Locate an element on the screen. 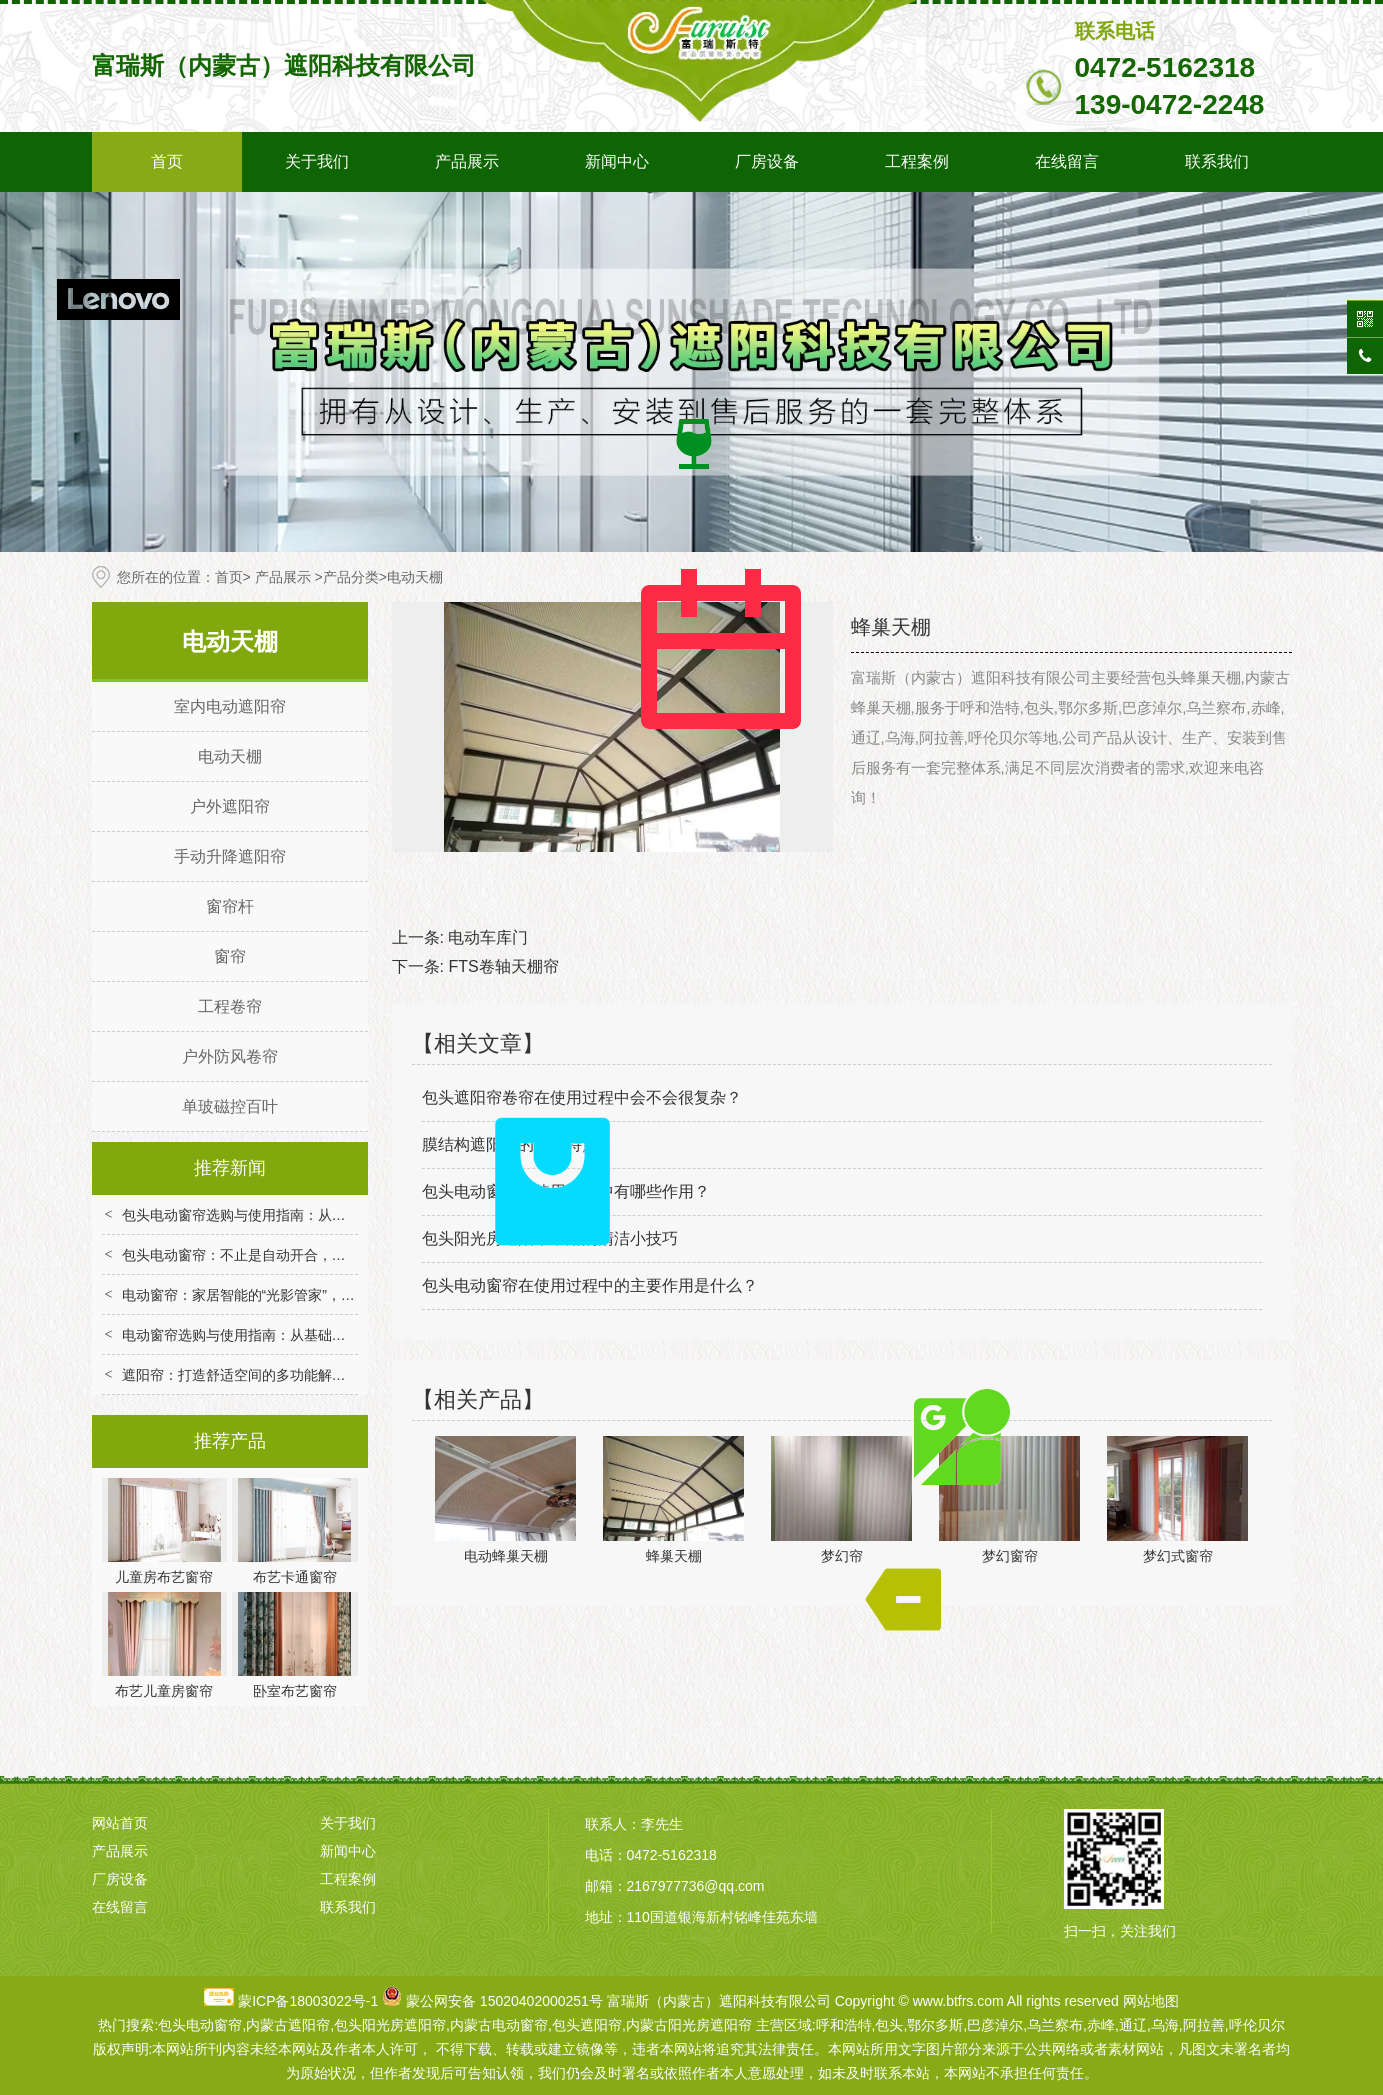 The width and height of the screenshot is (1383, 2095). view wine or beverage menu is located at coordinates (694, 444).